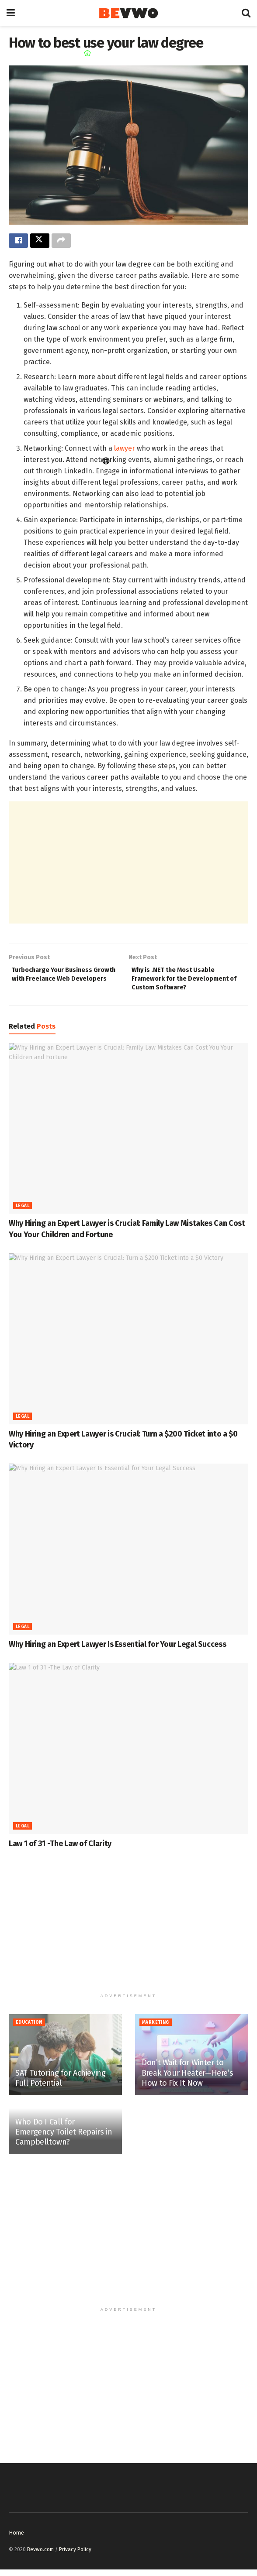  What do you see at coordinates (106, 461) in the screenshot?
I see `access help or support resources` at bounding box center [106, 461].